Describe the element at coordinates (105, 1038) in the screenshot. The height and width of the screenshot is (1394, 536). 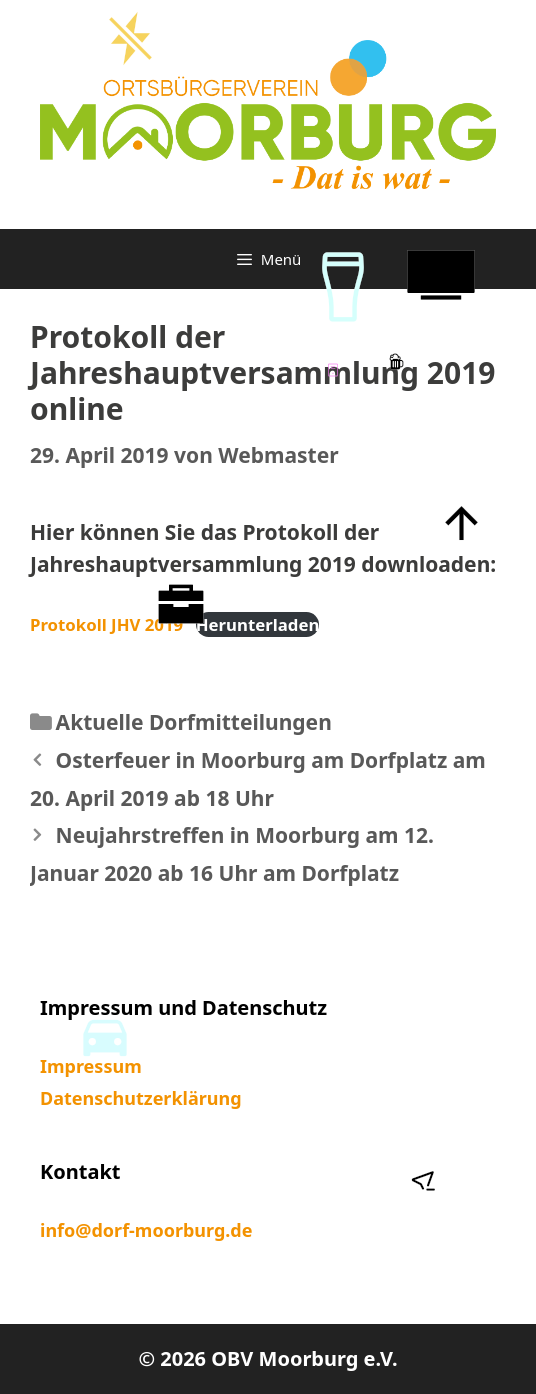
I see `access vehicle or car-related settings` at that location.